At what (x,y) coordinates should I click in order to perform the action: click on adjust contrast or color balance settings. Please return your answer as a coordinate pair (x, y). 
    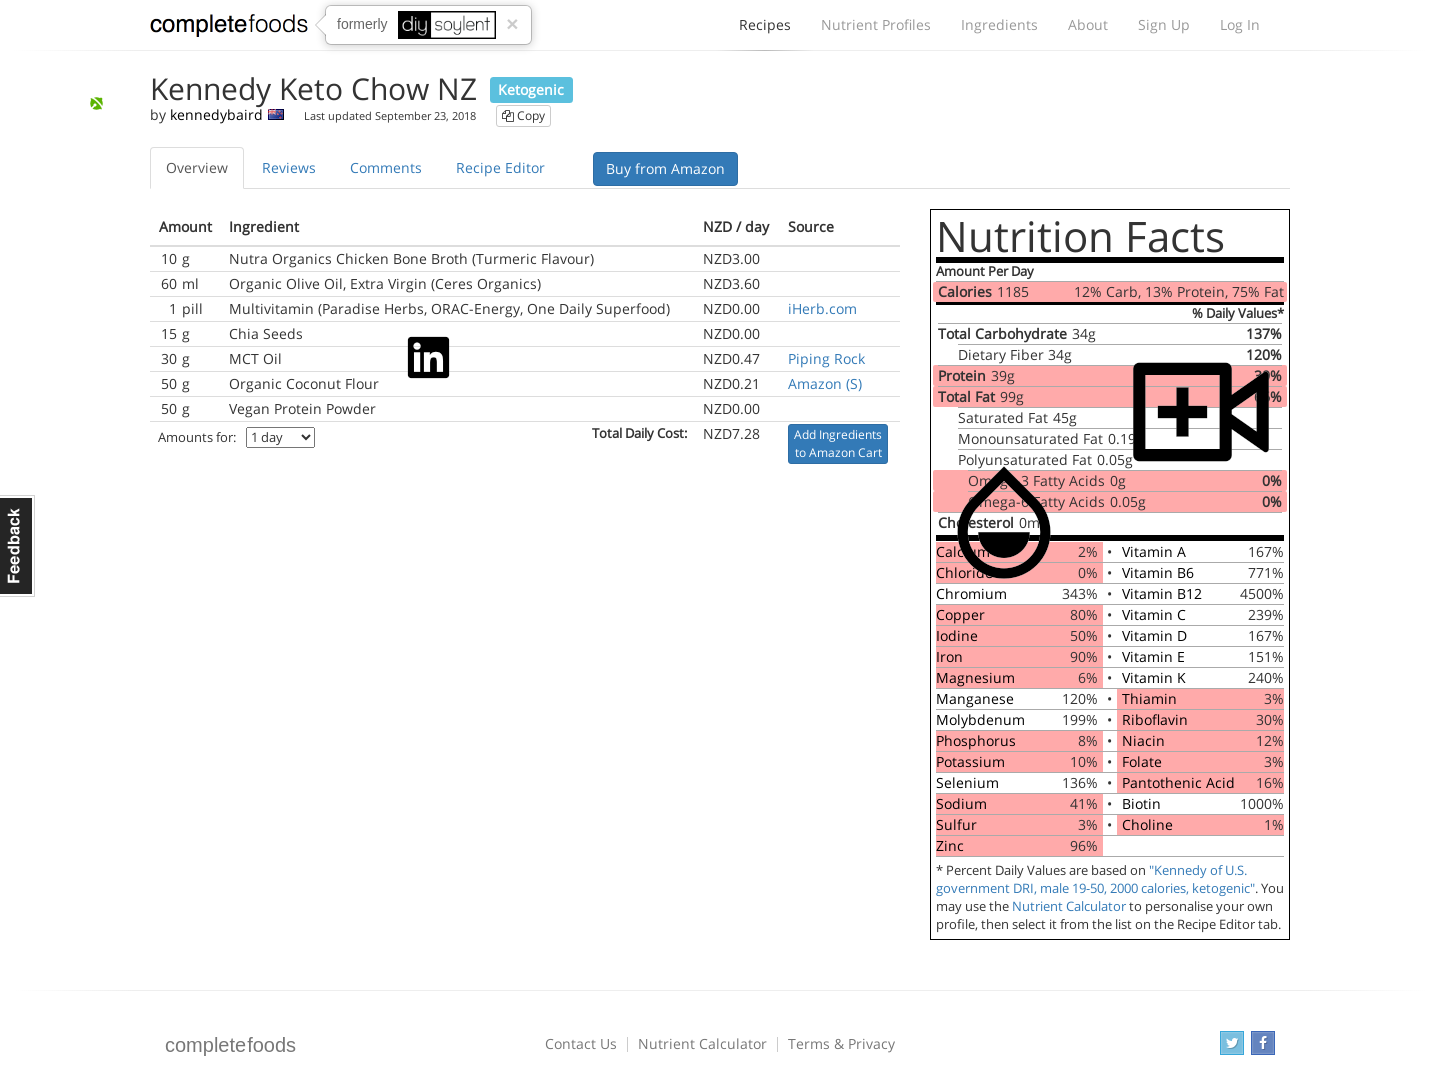
    Looking at the image, I should click on (1004, 527).